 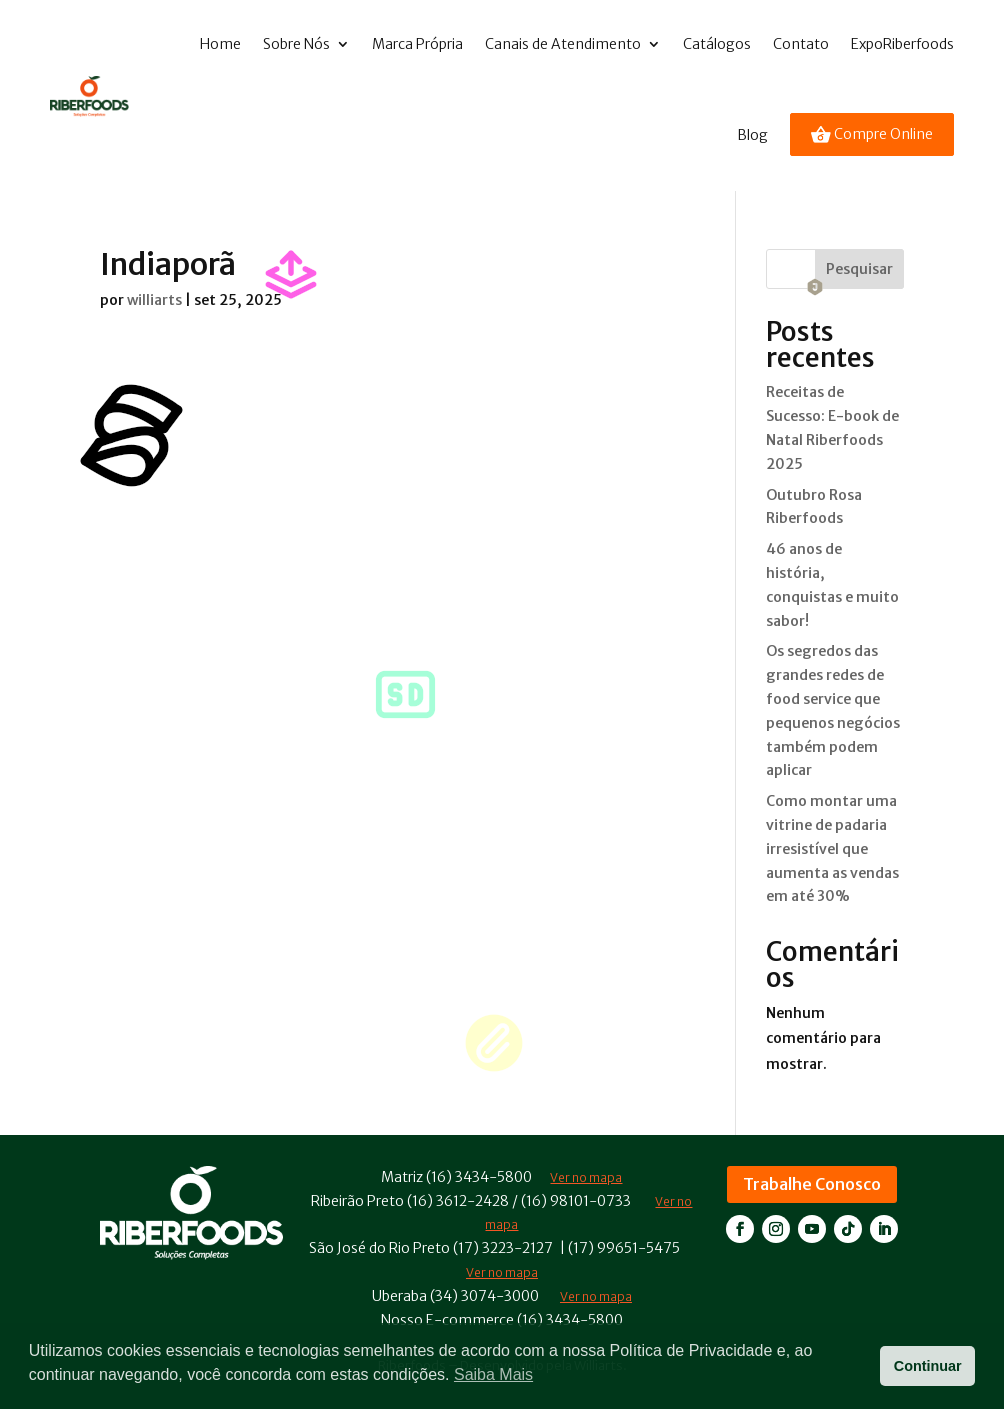 What do you see at coordinates (494, 1043) in the screenshot?
I see `attach a file to your message` at bounding box center [494, 1043].